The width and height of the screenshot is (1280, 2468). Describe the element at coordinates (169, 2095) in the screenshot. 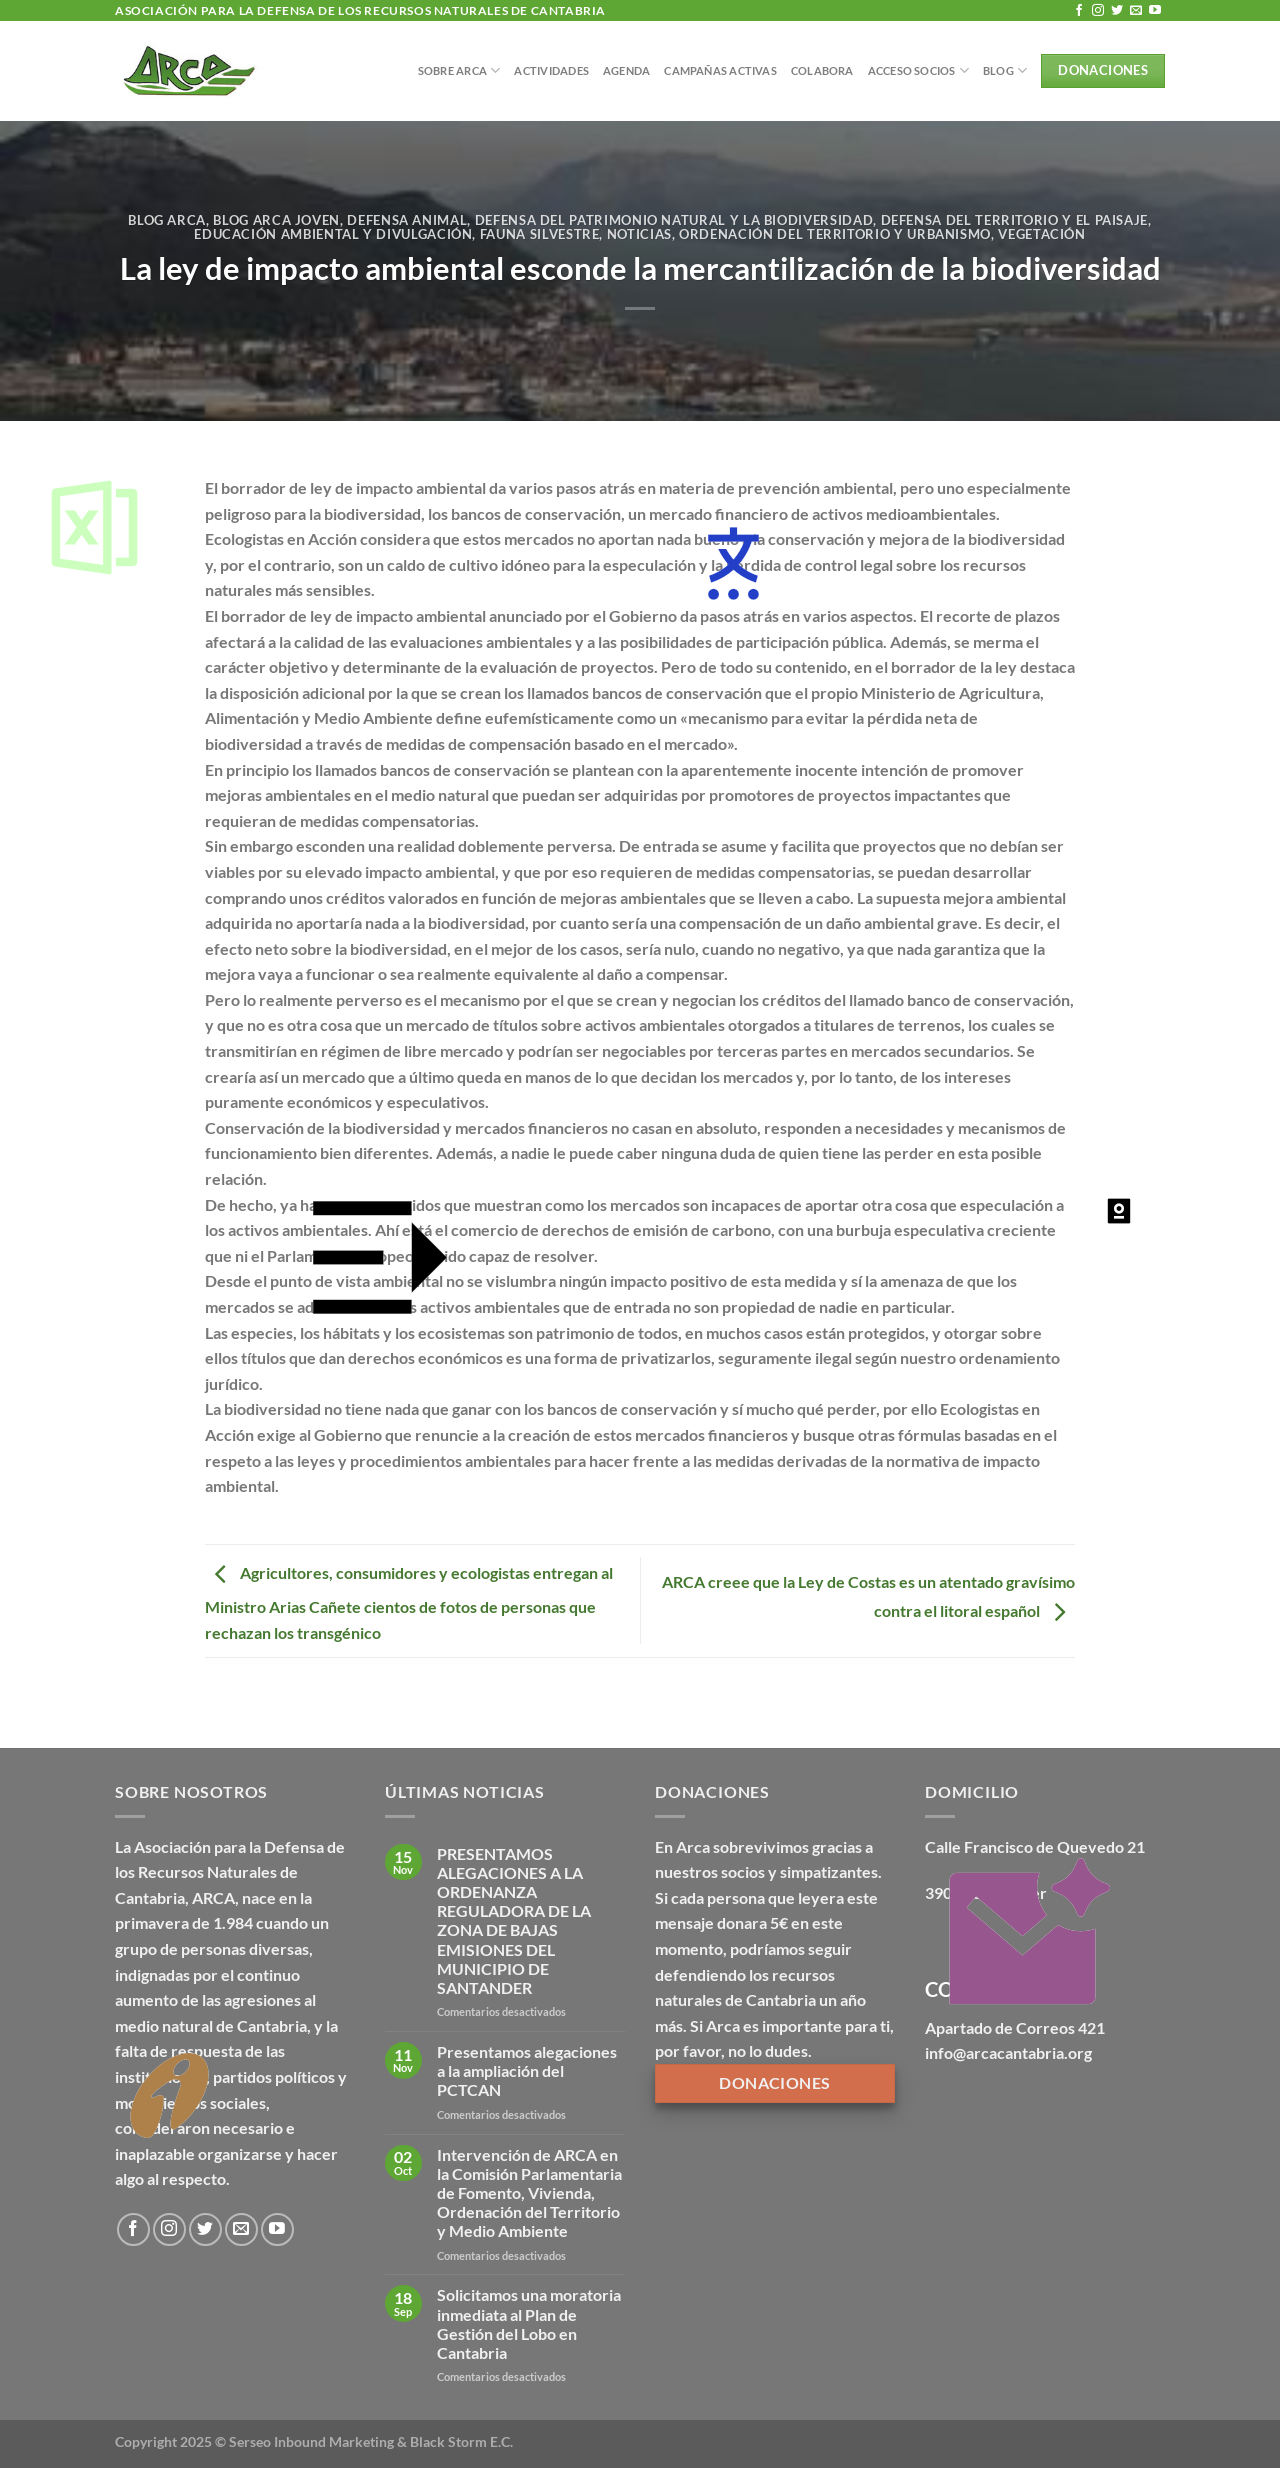

I see `open ICICI Bank app` at that location.